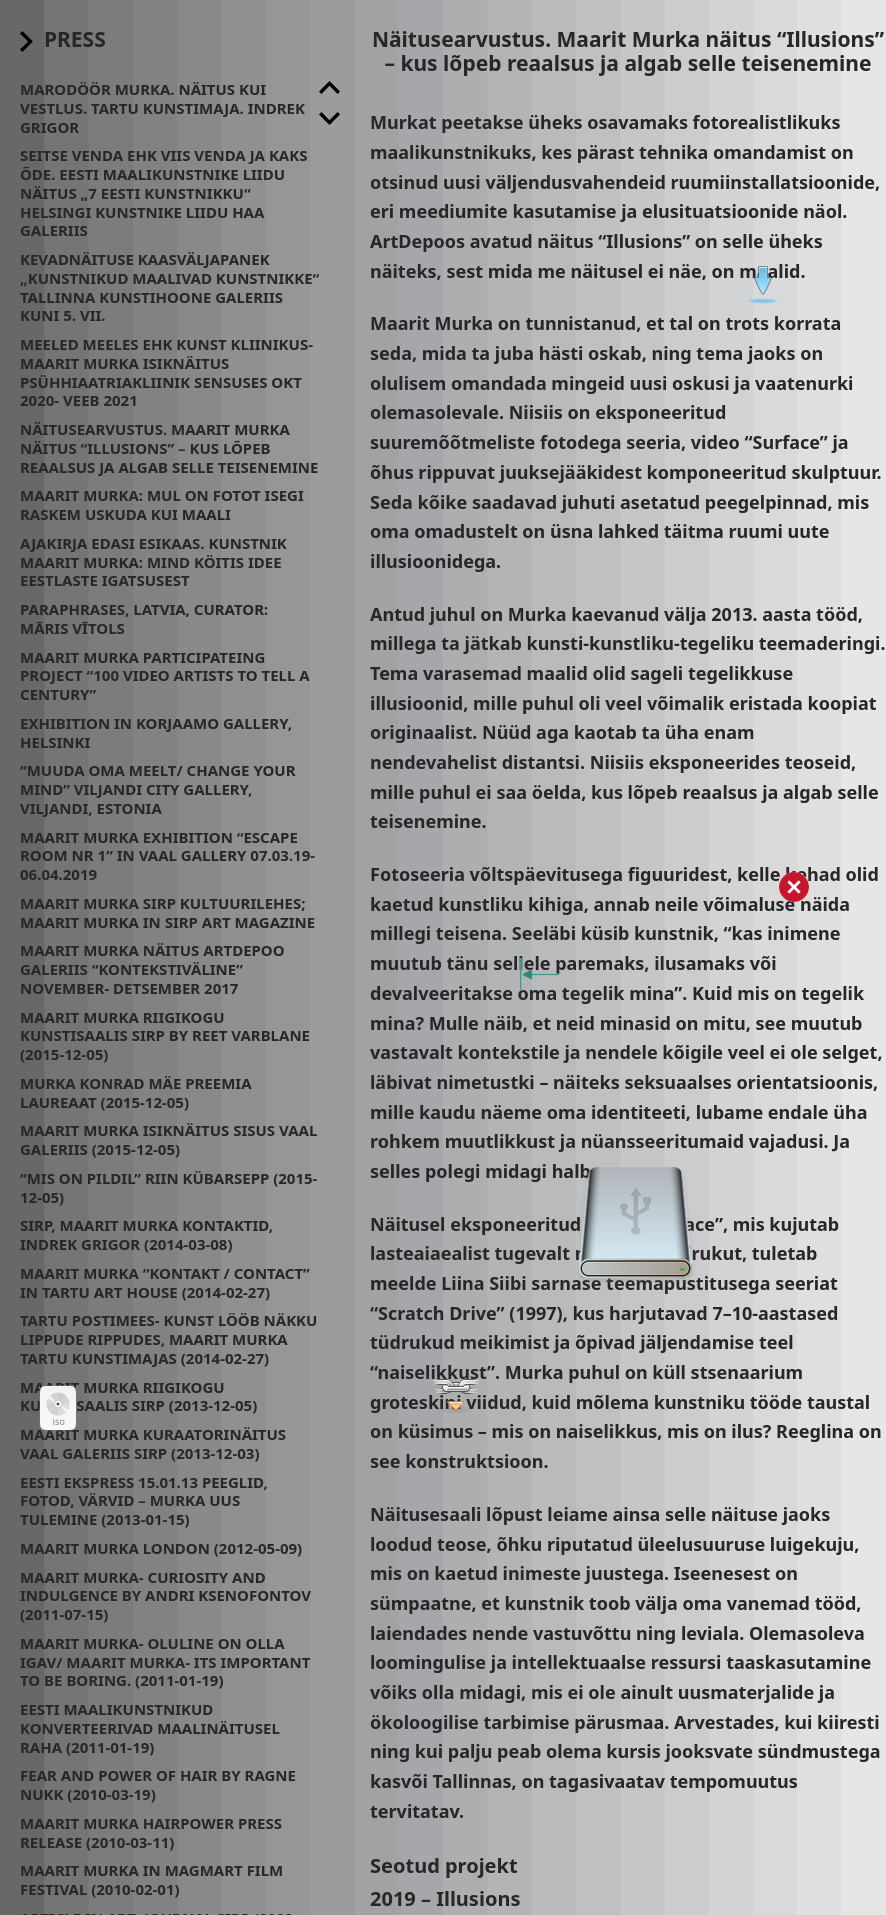 The height and width of the screenshot is (1915, 886). Describe the element at coordinates (58, 1408) in the screenshot. I see `indicates a CD/DVD disc image file (.iso)` at that location.